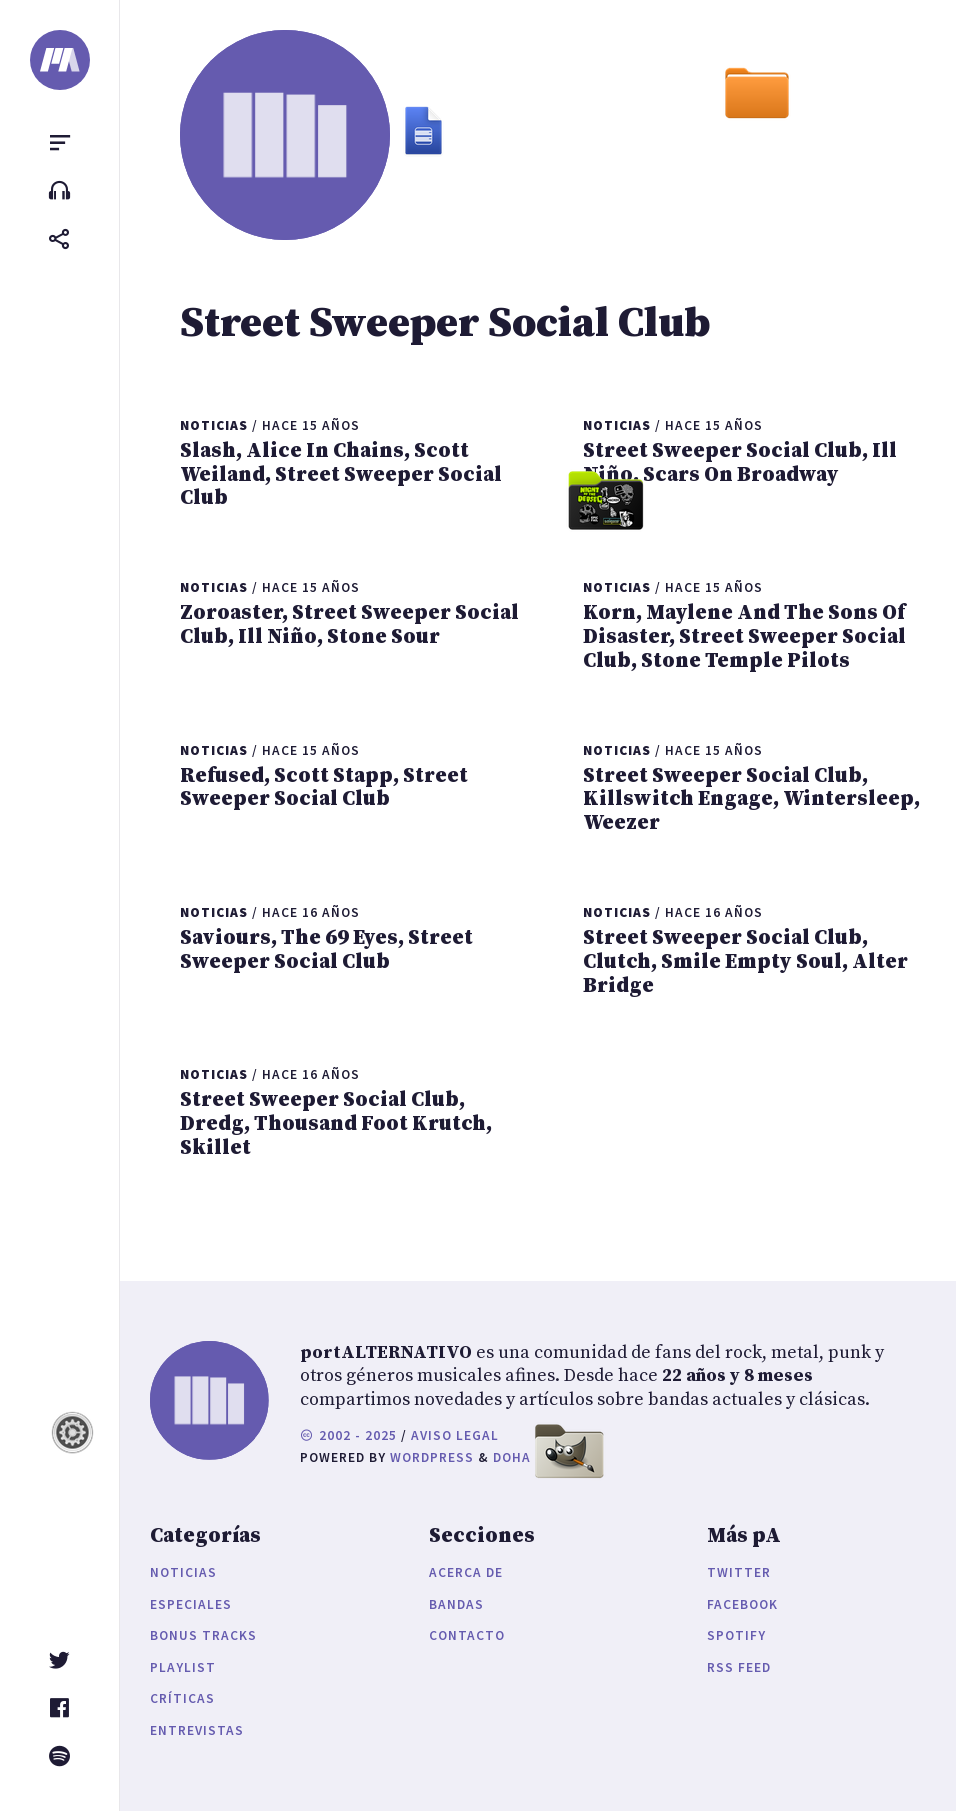 This screenshot has height=1811, width=956. Describe the element at coordinates (605, 502) in the screenshot. I see `open watch dogs 2 game files folder` at that location.